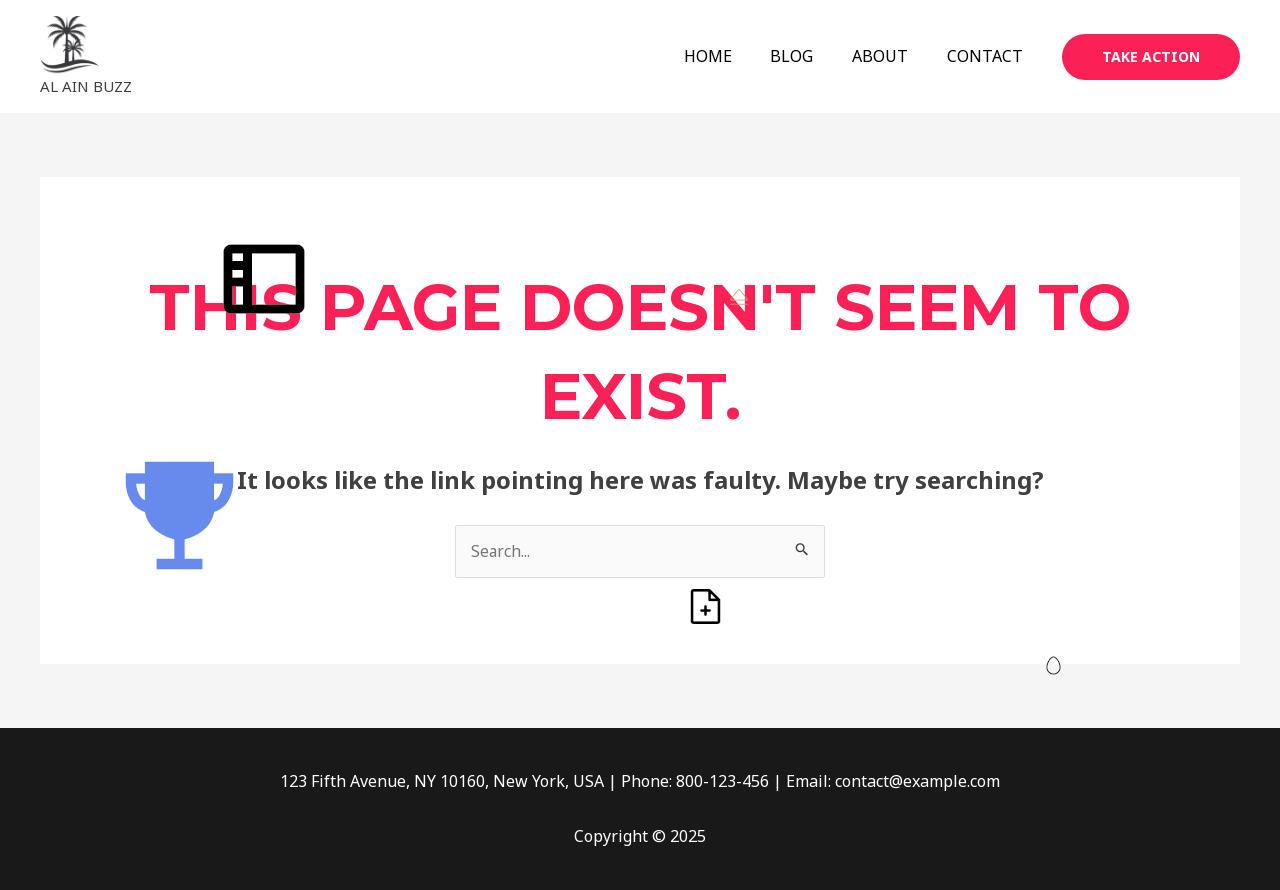  What do you see at coordinates (705, 606) in the screenshot?
I see `create a new file` at bounding box center [705, 606].